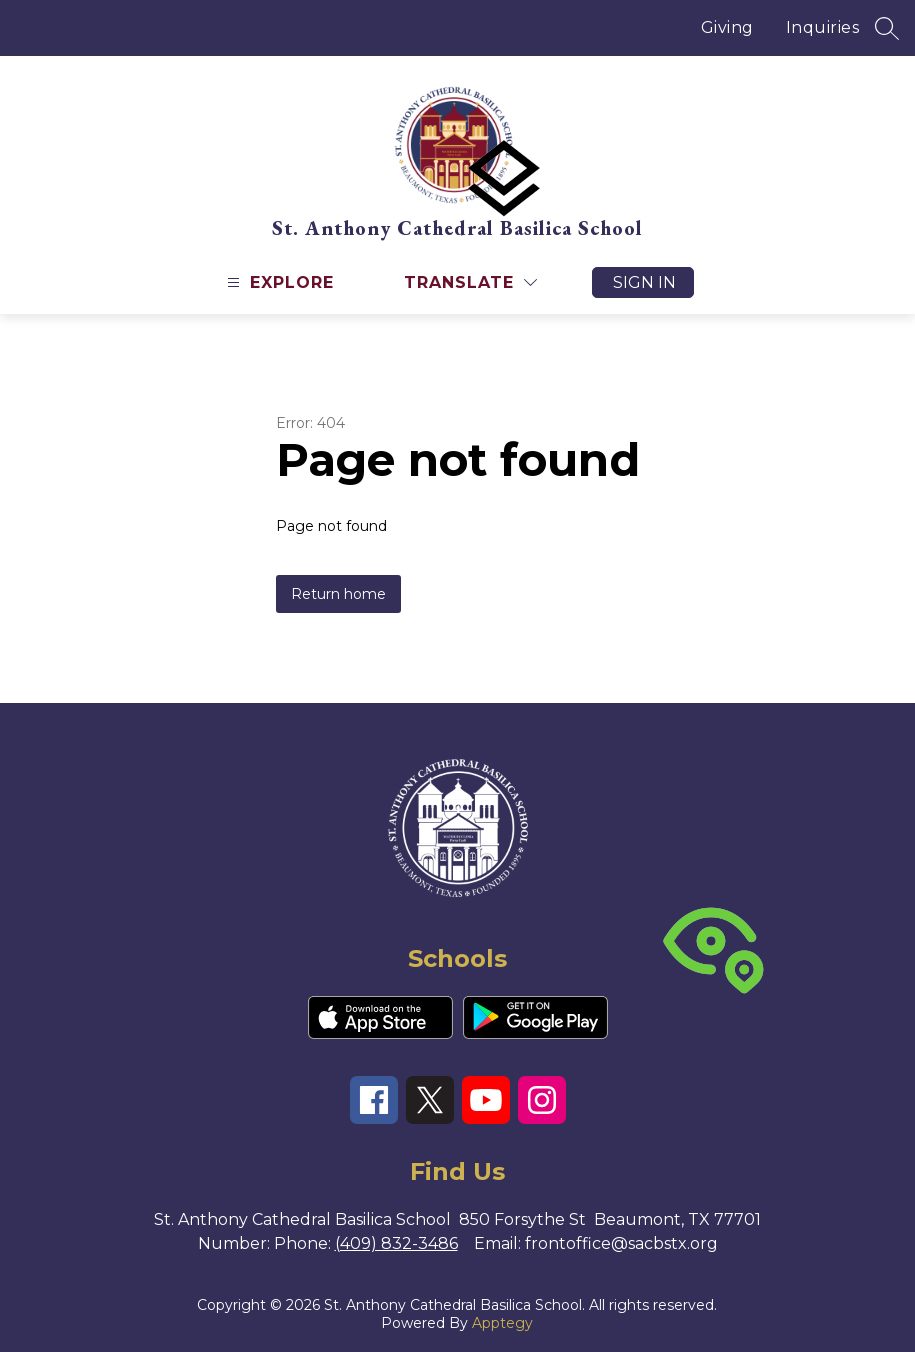 This screenshot has height=1352, width=915. Describe the element at coordinates (711, 941) in the screenshot. I see `pin a view or save current display` at that location.